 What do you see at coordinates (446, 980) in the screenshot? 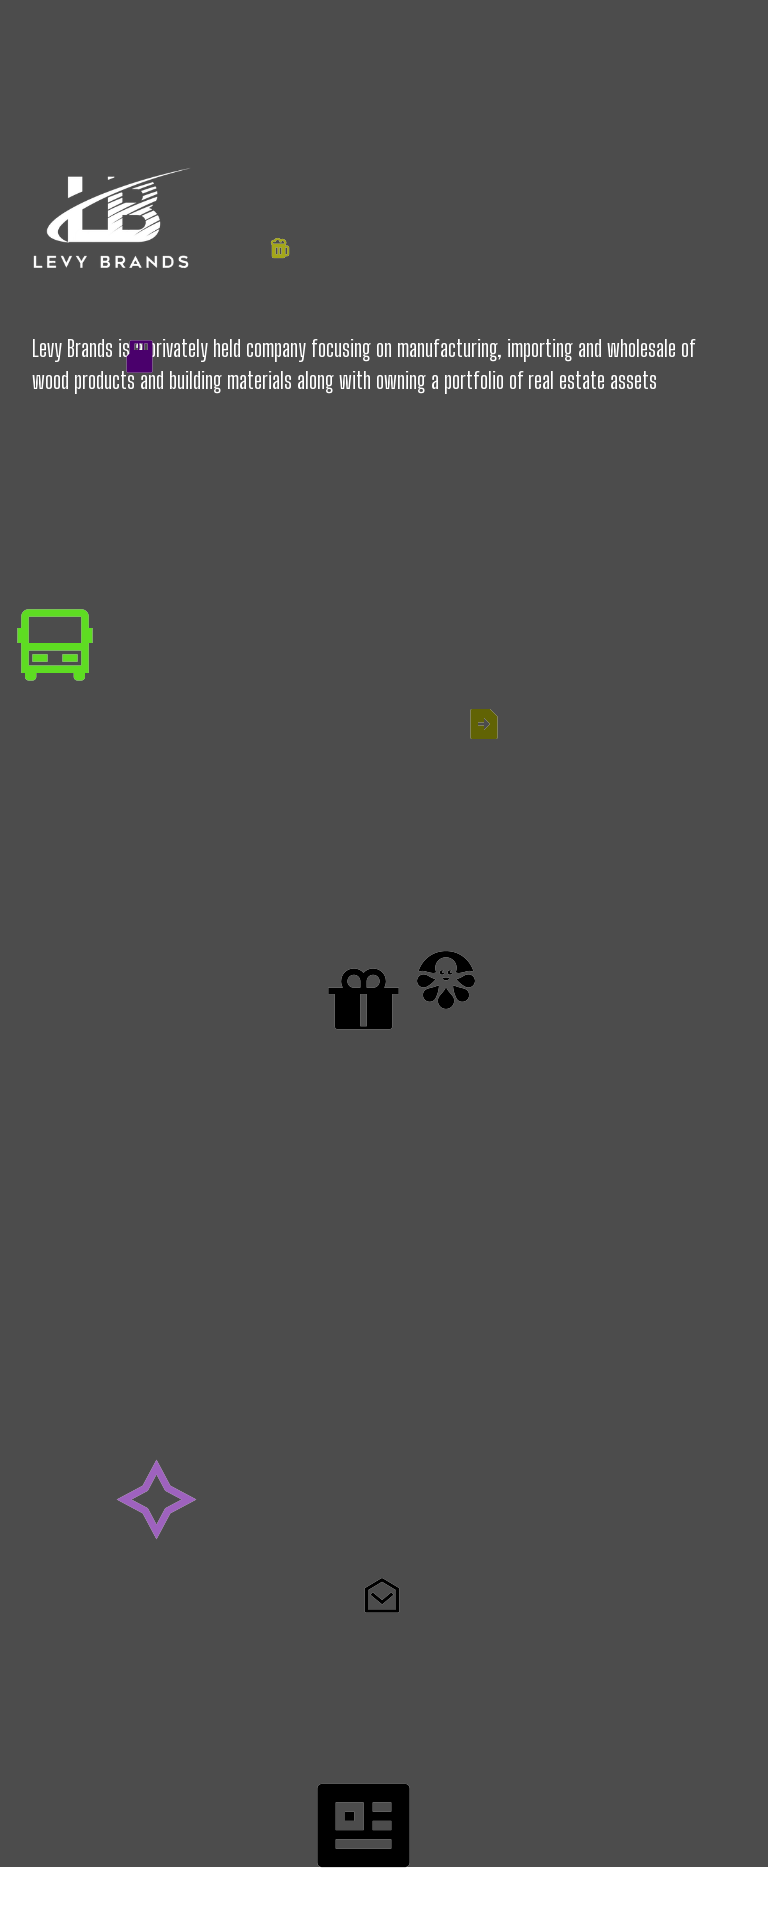
I see `visit the Custom Ink website` at bounding box center [446, 980].